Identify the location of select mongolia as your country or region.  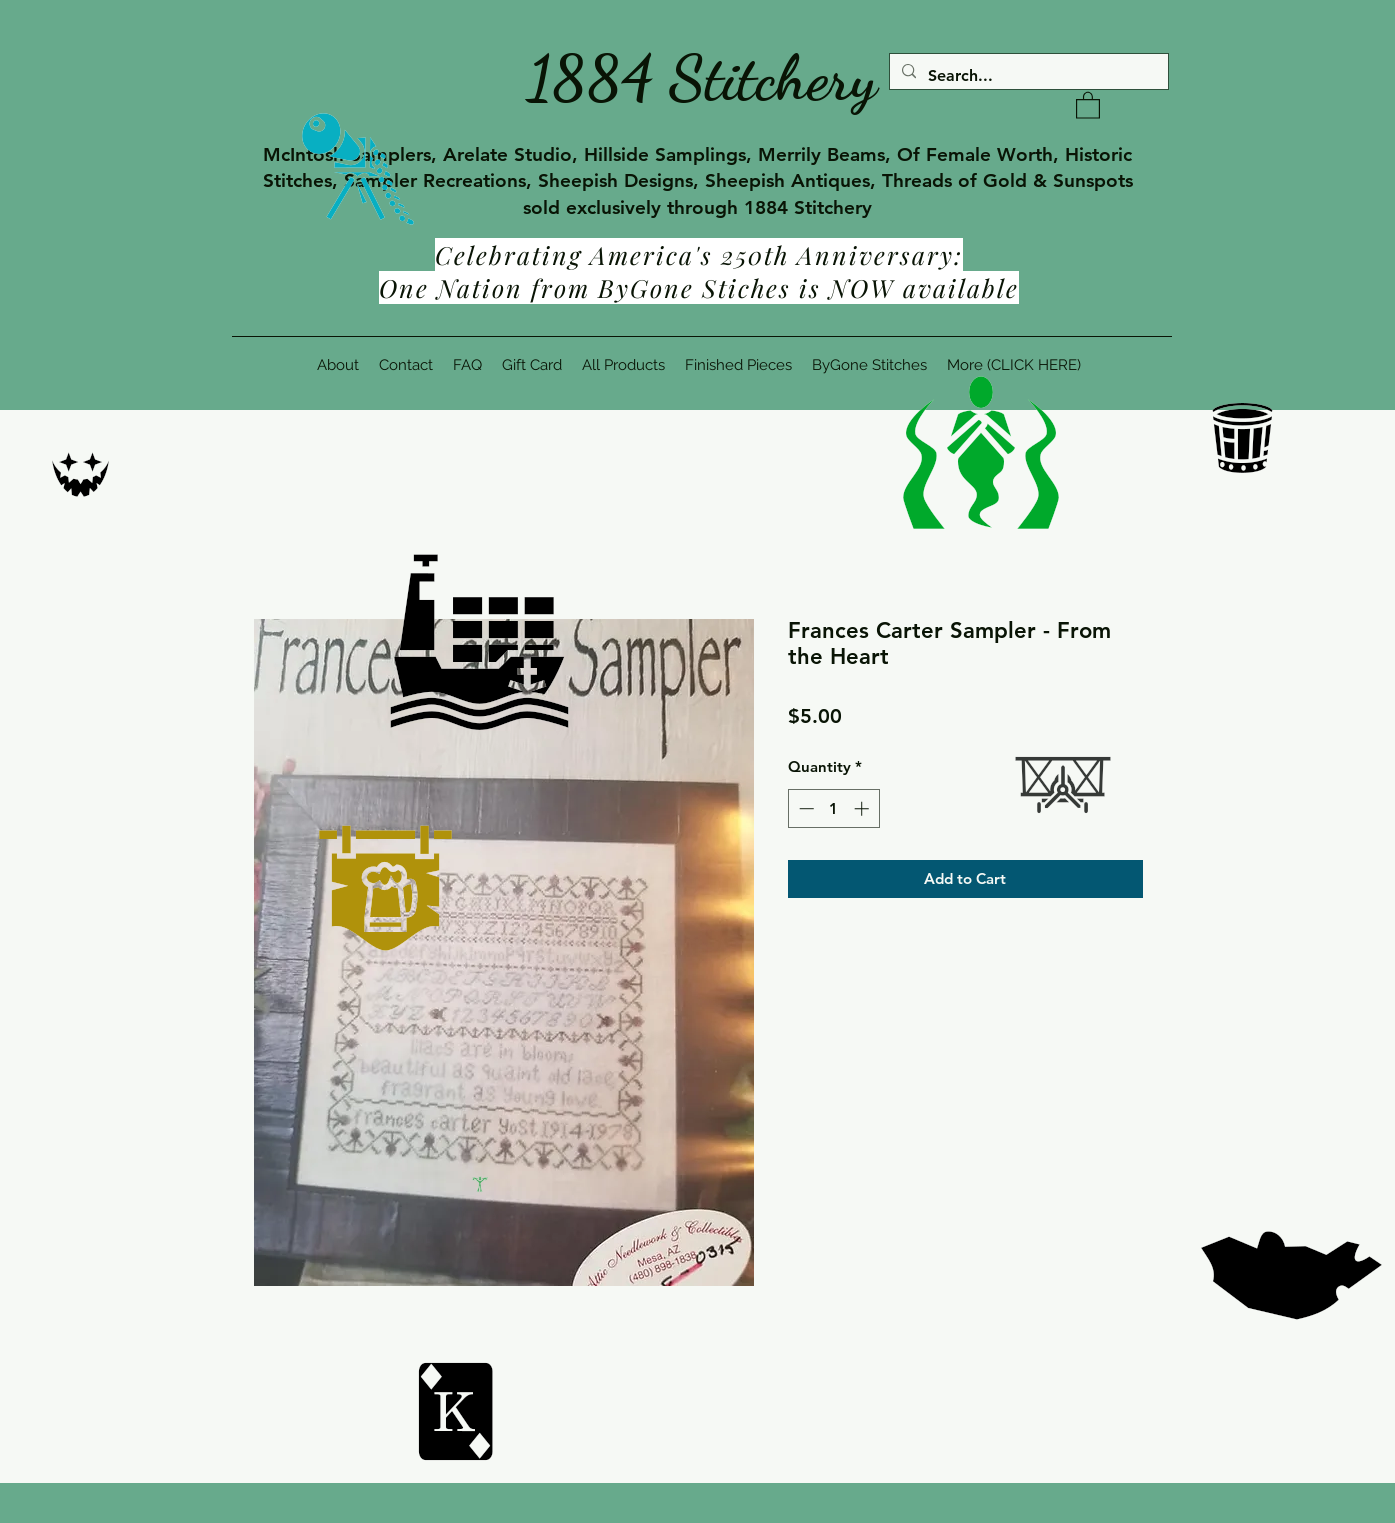
(1291, 1275).